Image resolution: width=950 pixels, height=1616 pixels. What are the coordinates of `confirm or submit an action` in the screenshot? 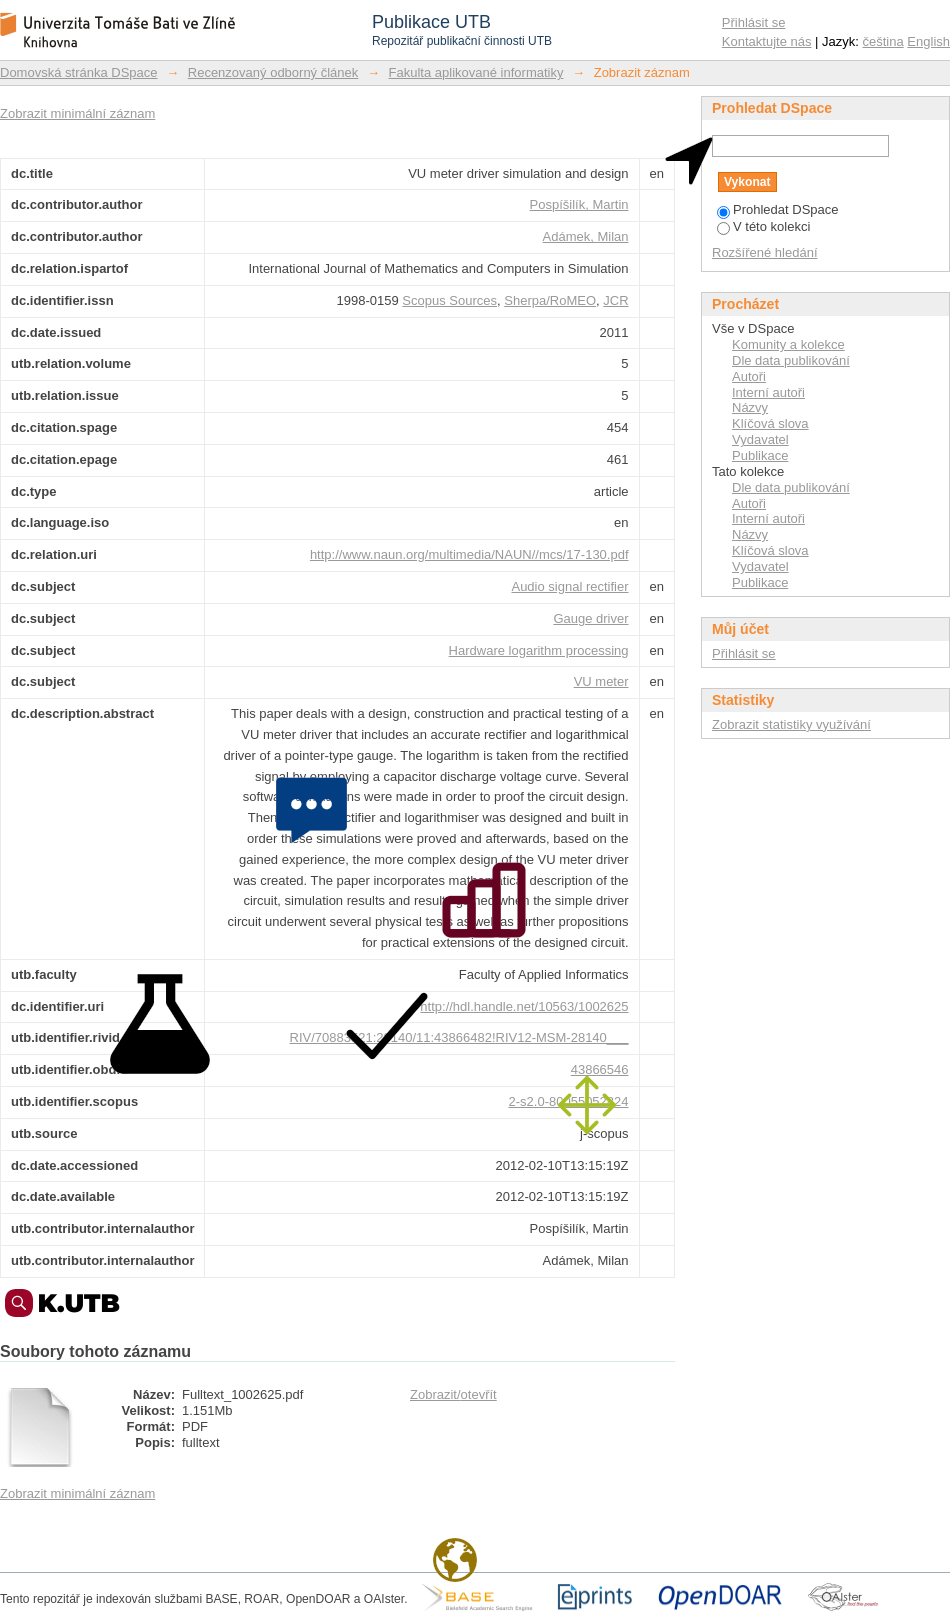 It's located at (387, 1026).